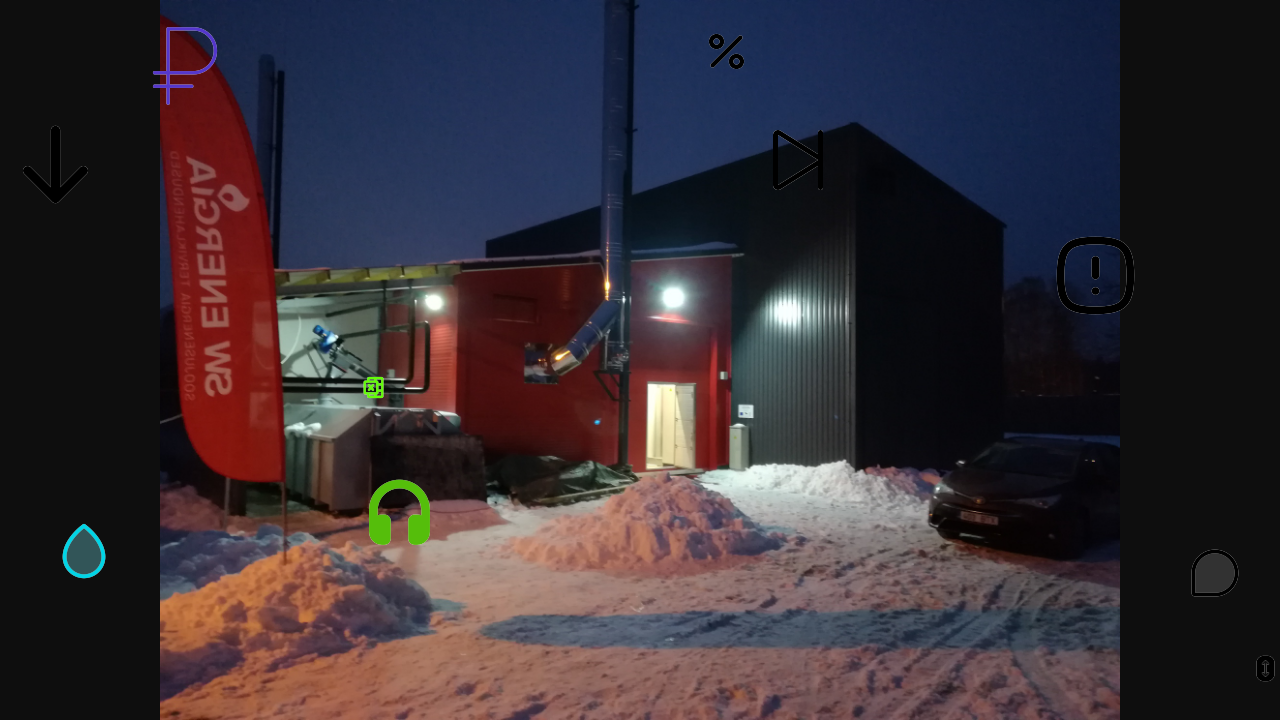  What do you see at coordinates (399, 514) in the screenshot?
I see `access audio or music player` at bounding box center [399, 514].